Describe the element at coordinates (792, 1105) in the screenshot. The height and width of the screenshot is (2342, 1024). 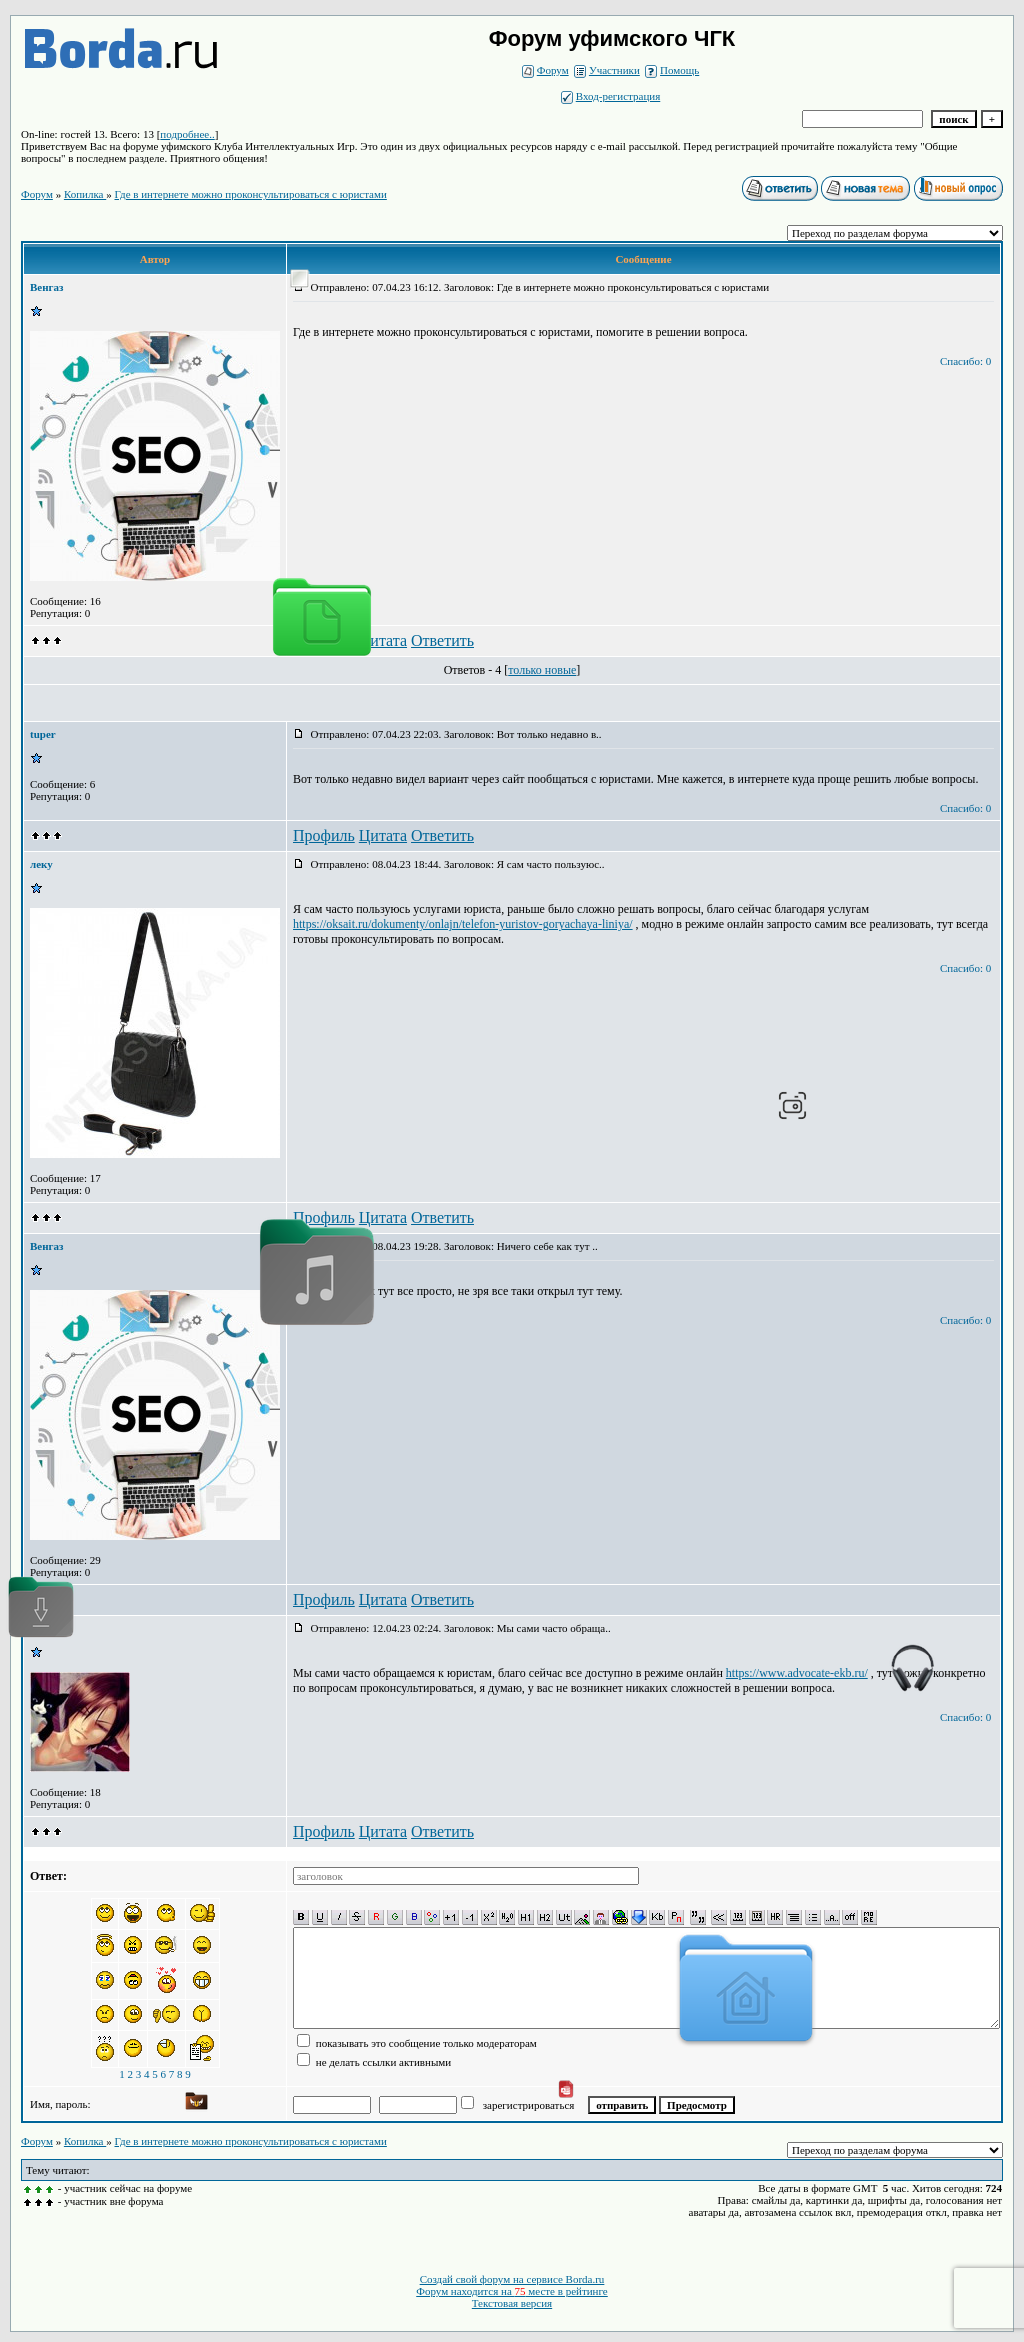
I see `take a screenshot` at that location.